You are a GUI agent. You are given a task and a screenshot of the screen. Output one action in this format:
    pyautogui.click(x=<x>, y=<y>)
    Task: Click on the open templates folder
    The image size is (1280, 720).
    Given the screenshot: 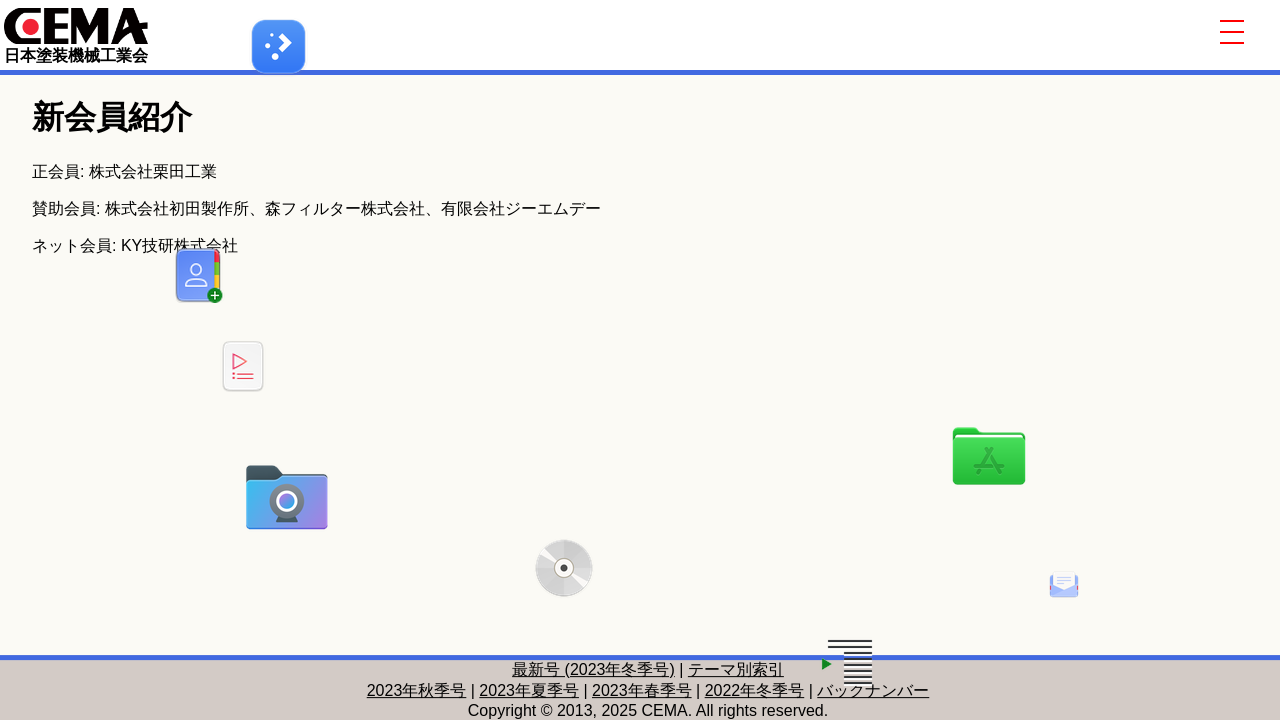 What is the action you would take?
    pyautogui.click(x=989, y=456)
    